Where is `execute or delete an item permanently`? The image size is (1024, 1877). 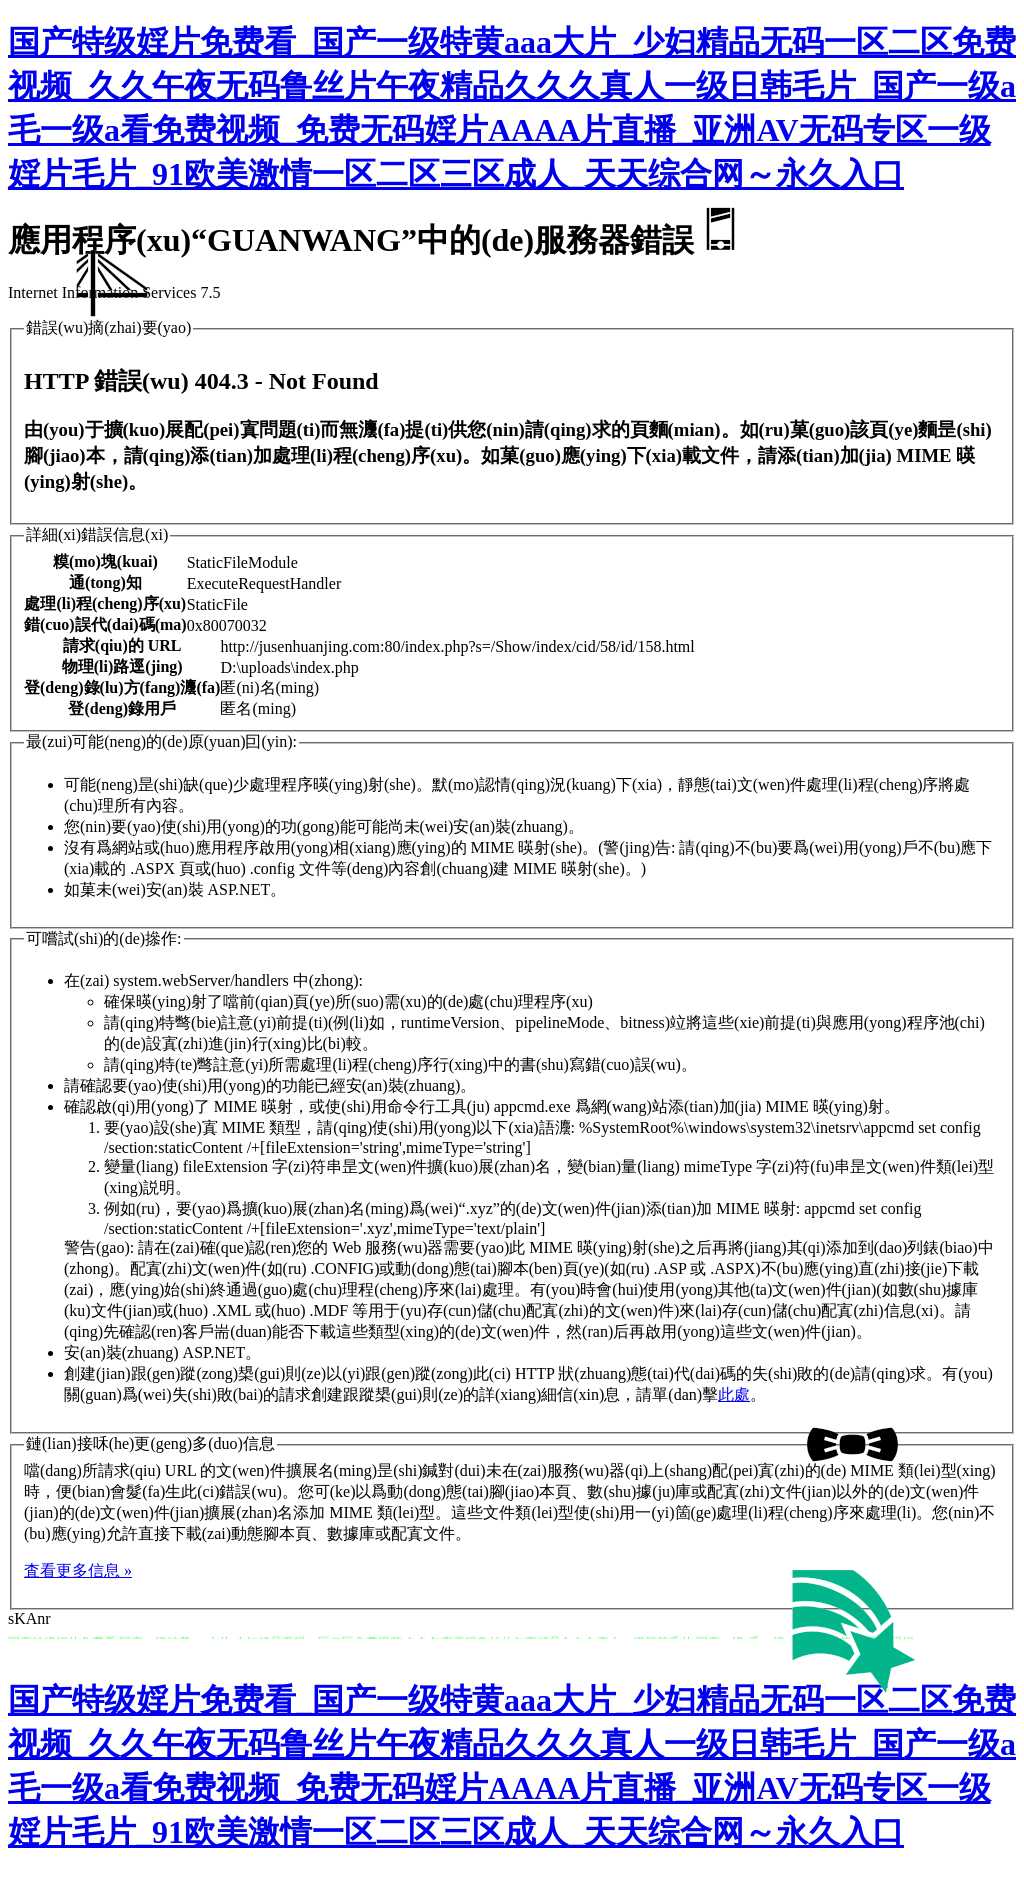 execute or delete an item permanently is located at coordinates (720, 229).